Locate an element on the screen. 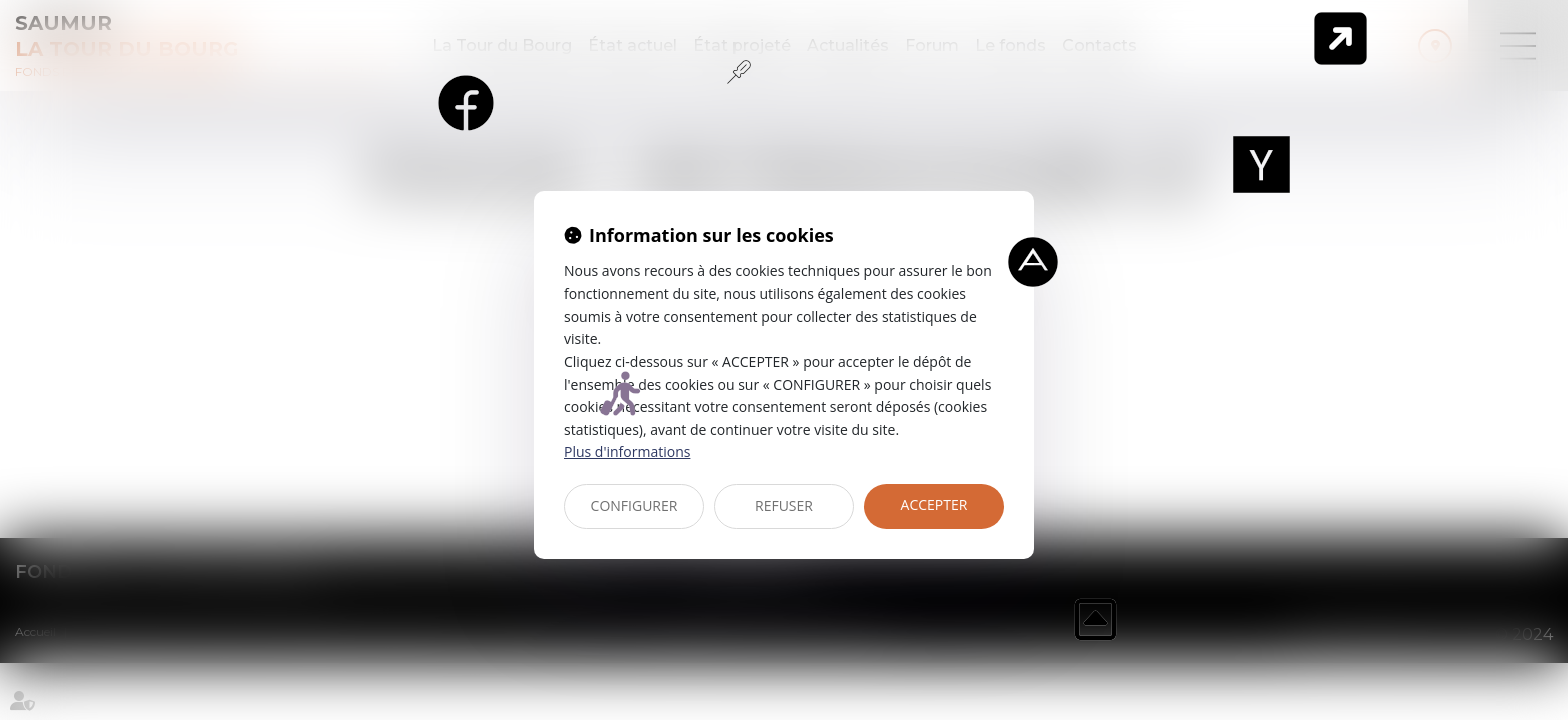 The width and height of the screenshot is (1568, 720). open link in a new window or tab is located at coordinates (1340, 38).